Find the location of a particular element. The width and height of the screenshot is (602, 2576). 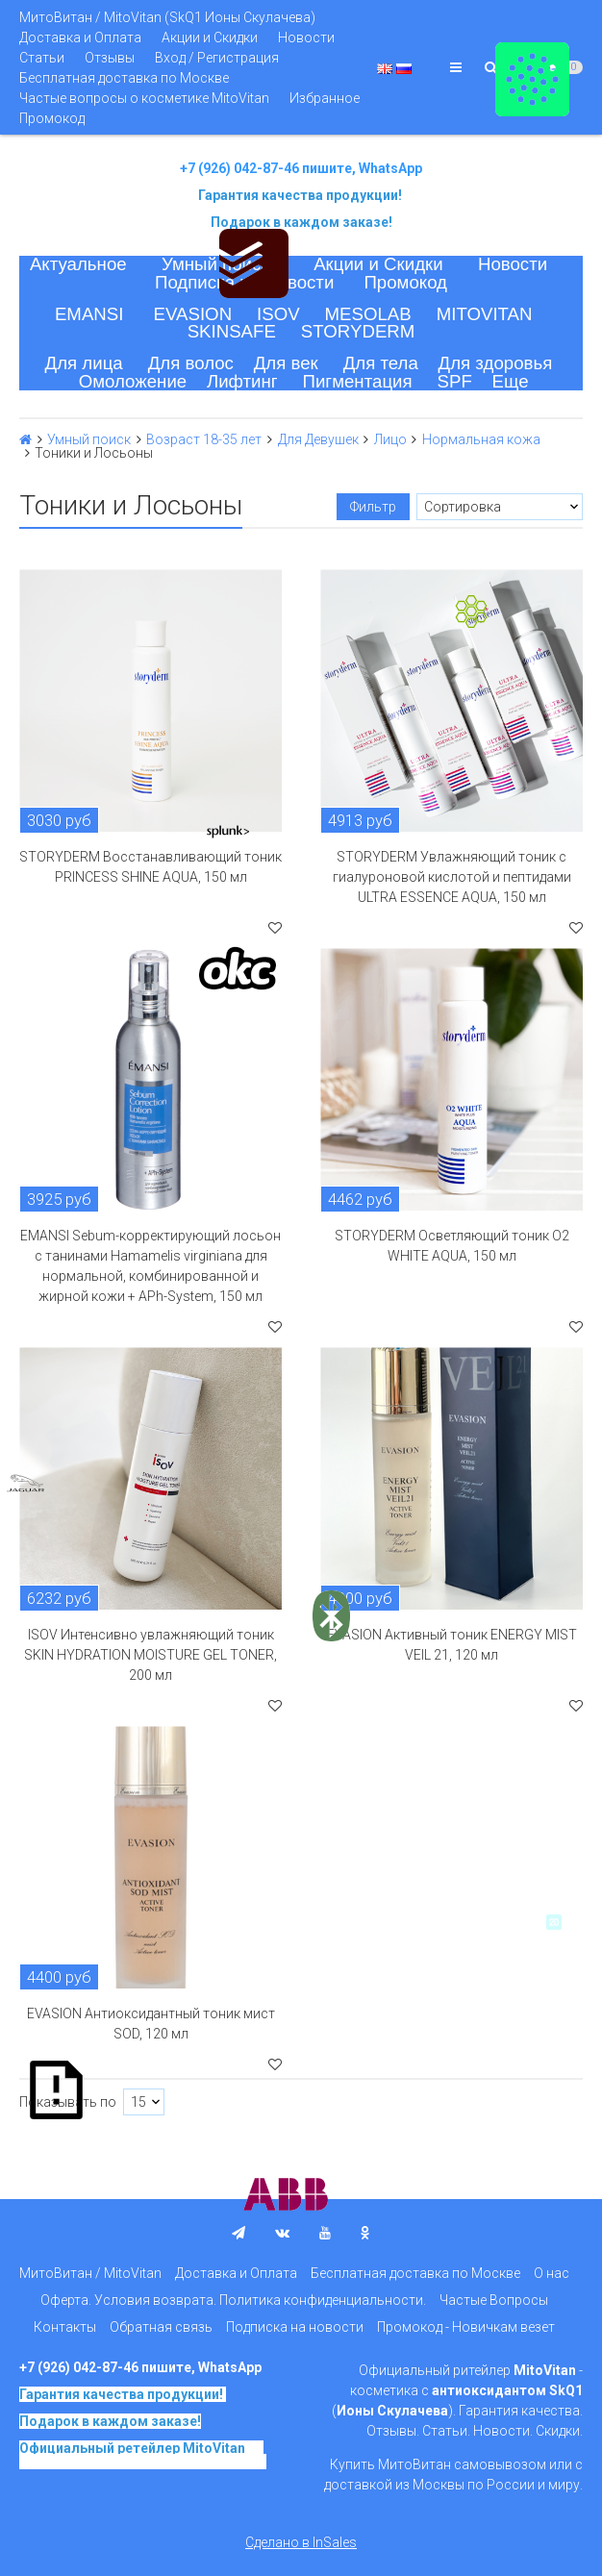

open the Photocrowd app is located at coordinates (532, 79).